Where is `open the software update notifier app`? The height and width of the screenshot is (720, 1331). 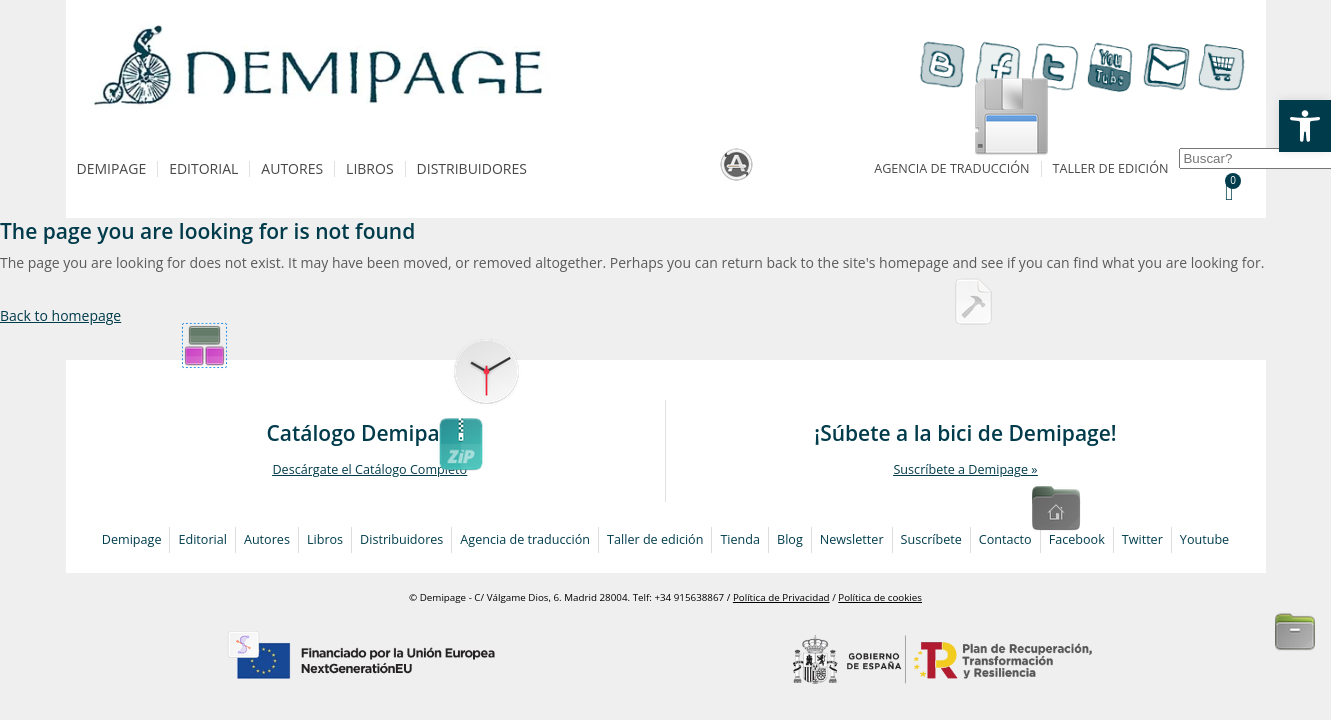
open the software update notifier app is located at coordinates (736, 164).